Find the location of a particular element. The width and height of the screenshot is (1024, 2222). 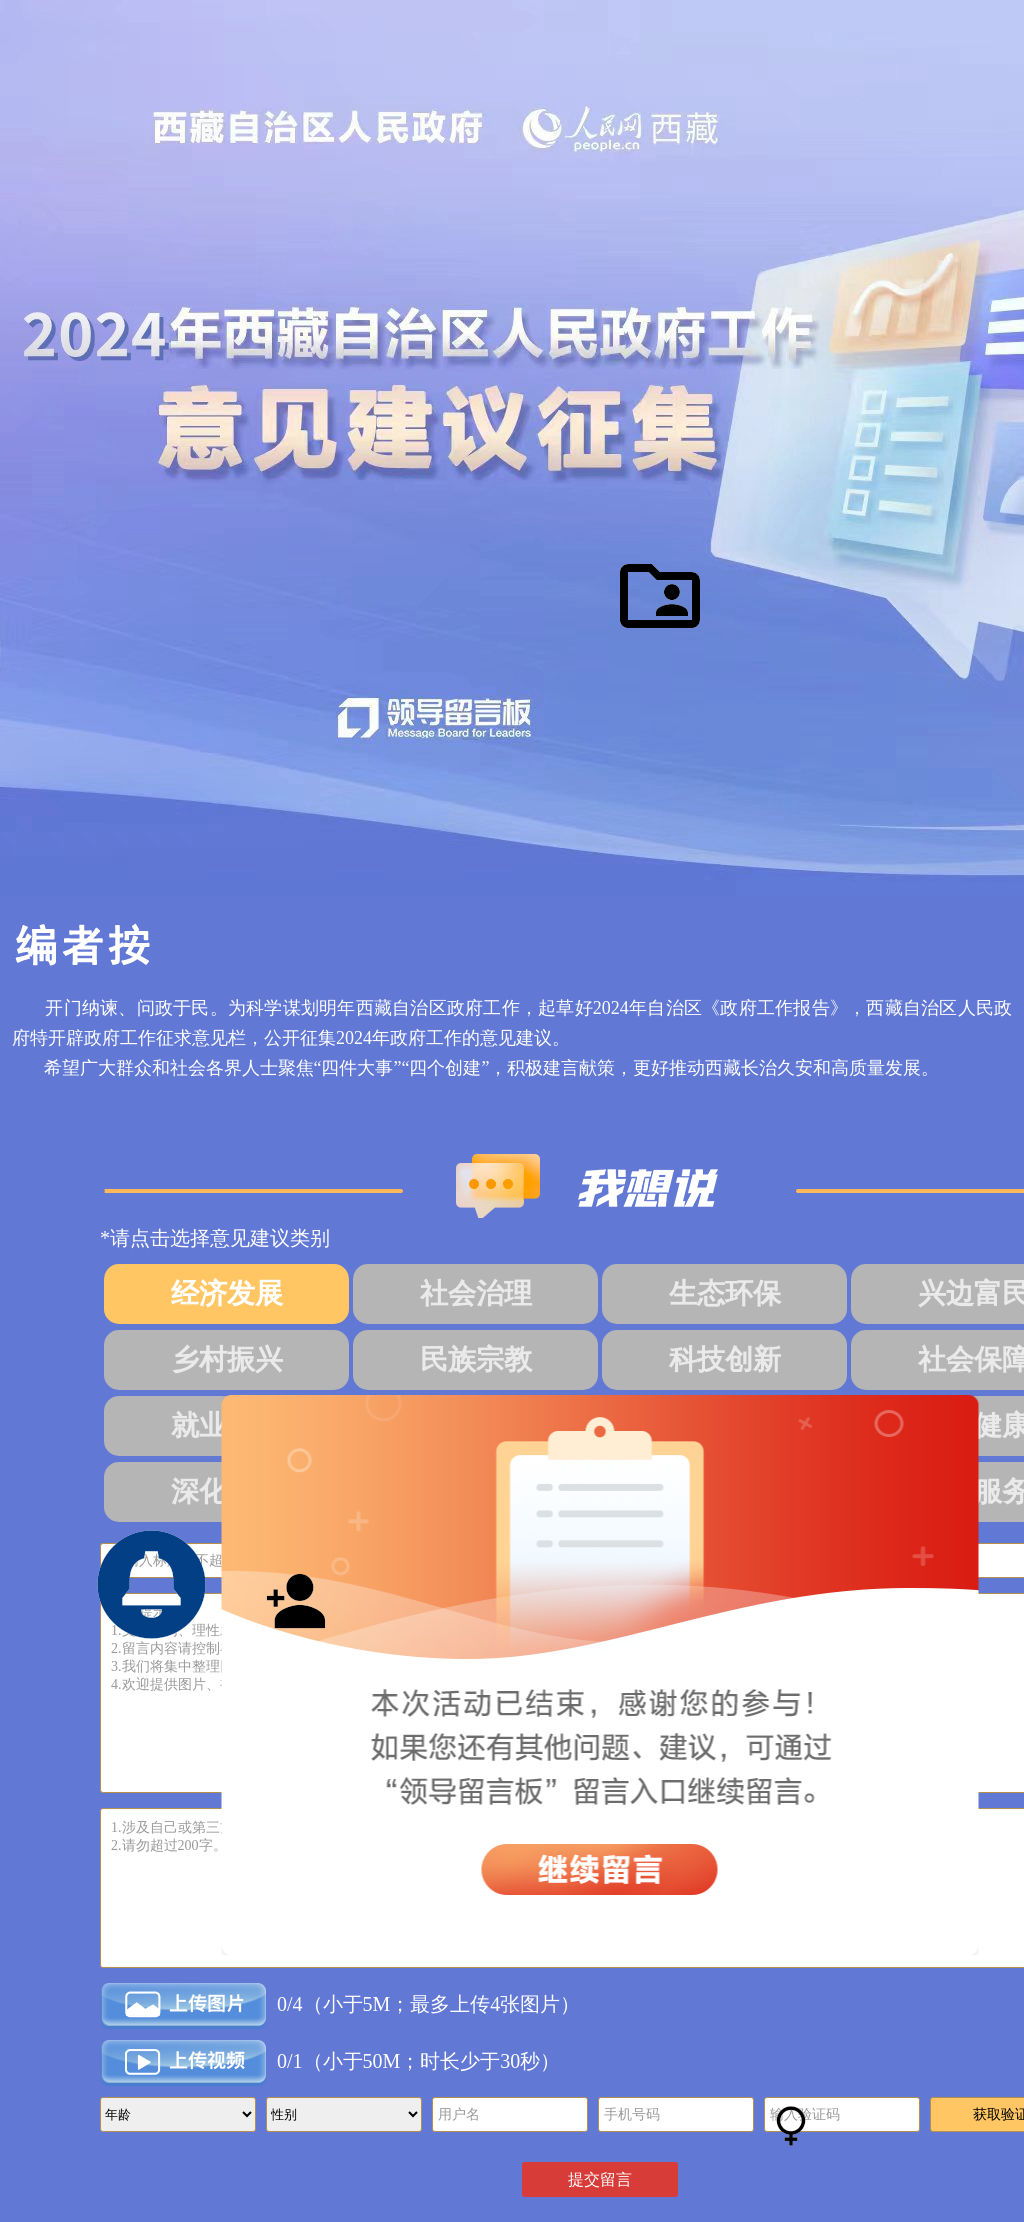

select female gender option is located at coordinates (791, 2126).